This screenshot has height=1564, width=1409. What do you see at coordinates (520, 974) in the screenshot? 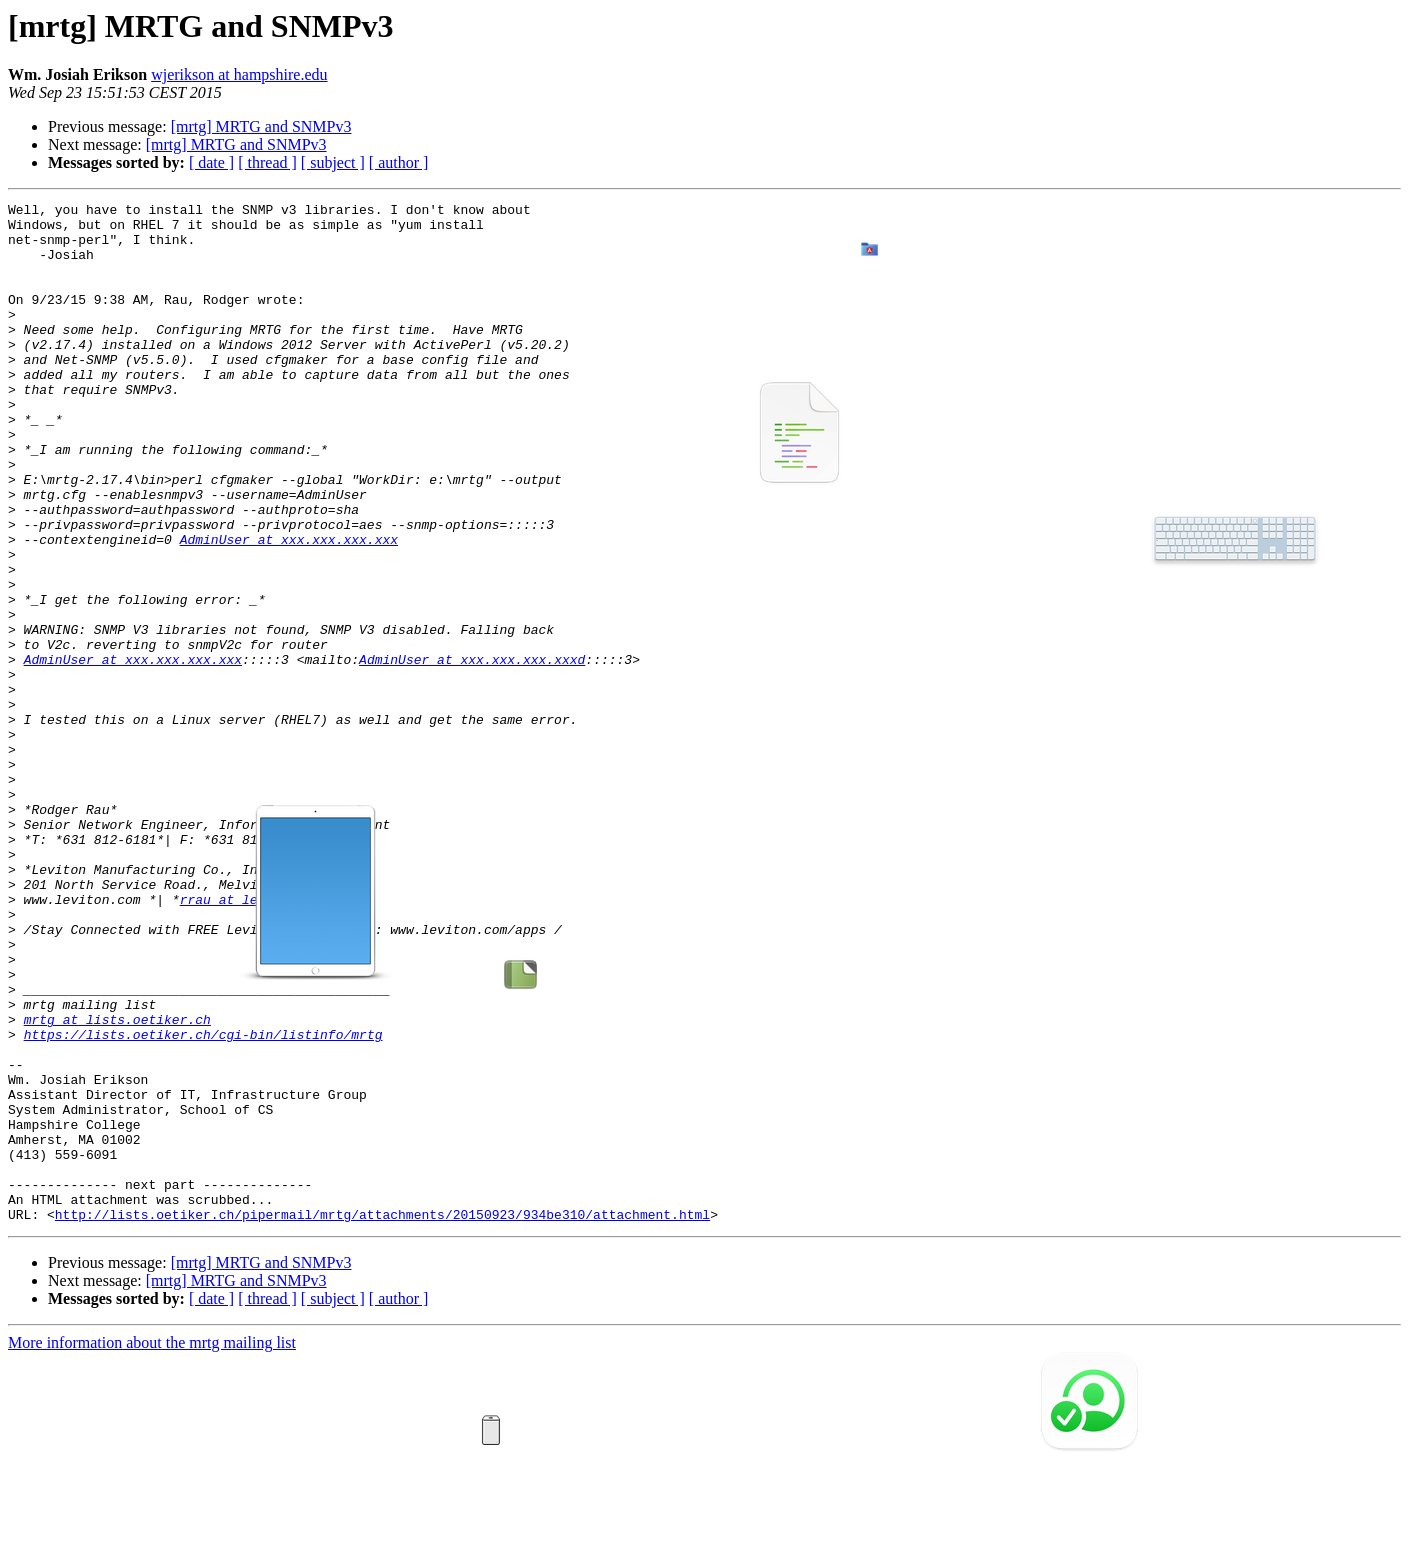
I see `change desktop wallpaper settings` at bounding box center [520, 974].